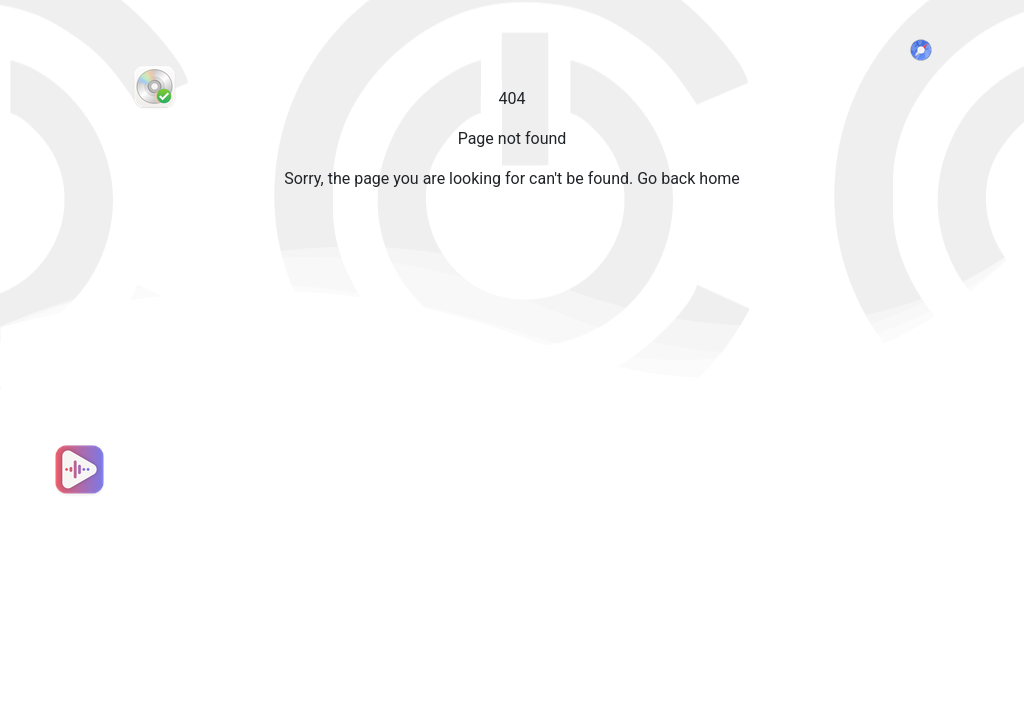  Describe the element at coordinates (921, 50) in the screenshot. I see `open the epiphany web browser` at that location.